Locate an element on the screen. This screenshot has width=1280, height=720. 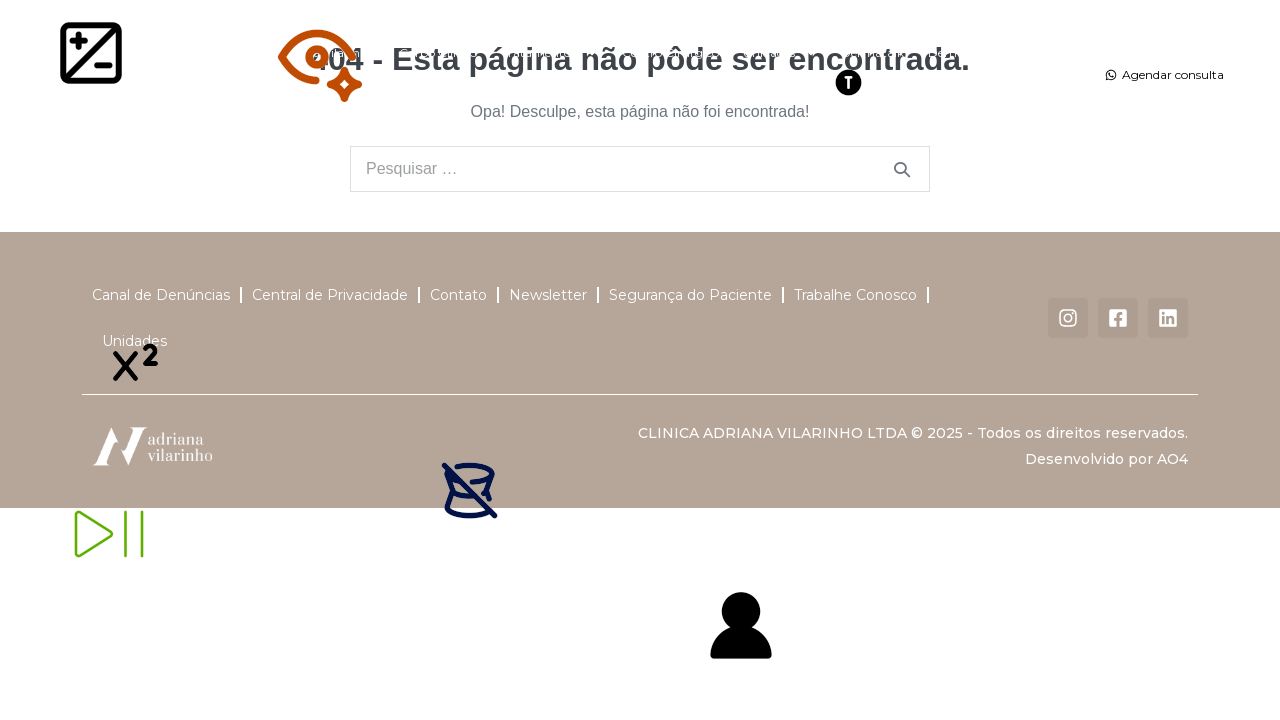
enable smart view or AI-powered visual features is located at coordinates (317, 57).